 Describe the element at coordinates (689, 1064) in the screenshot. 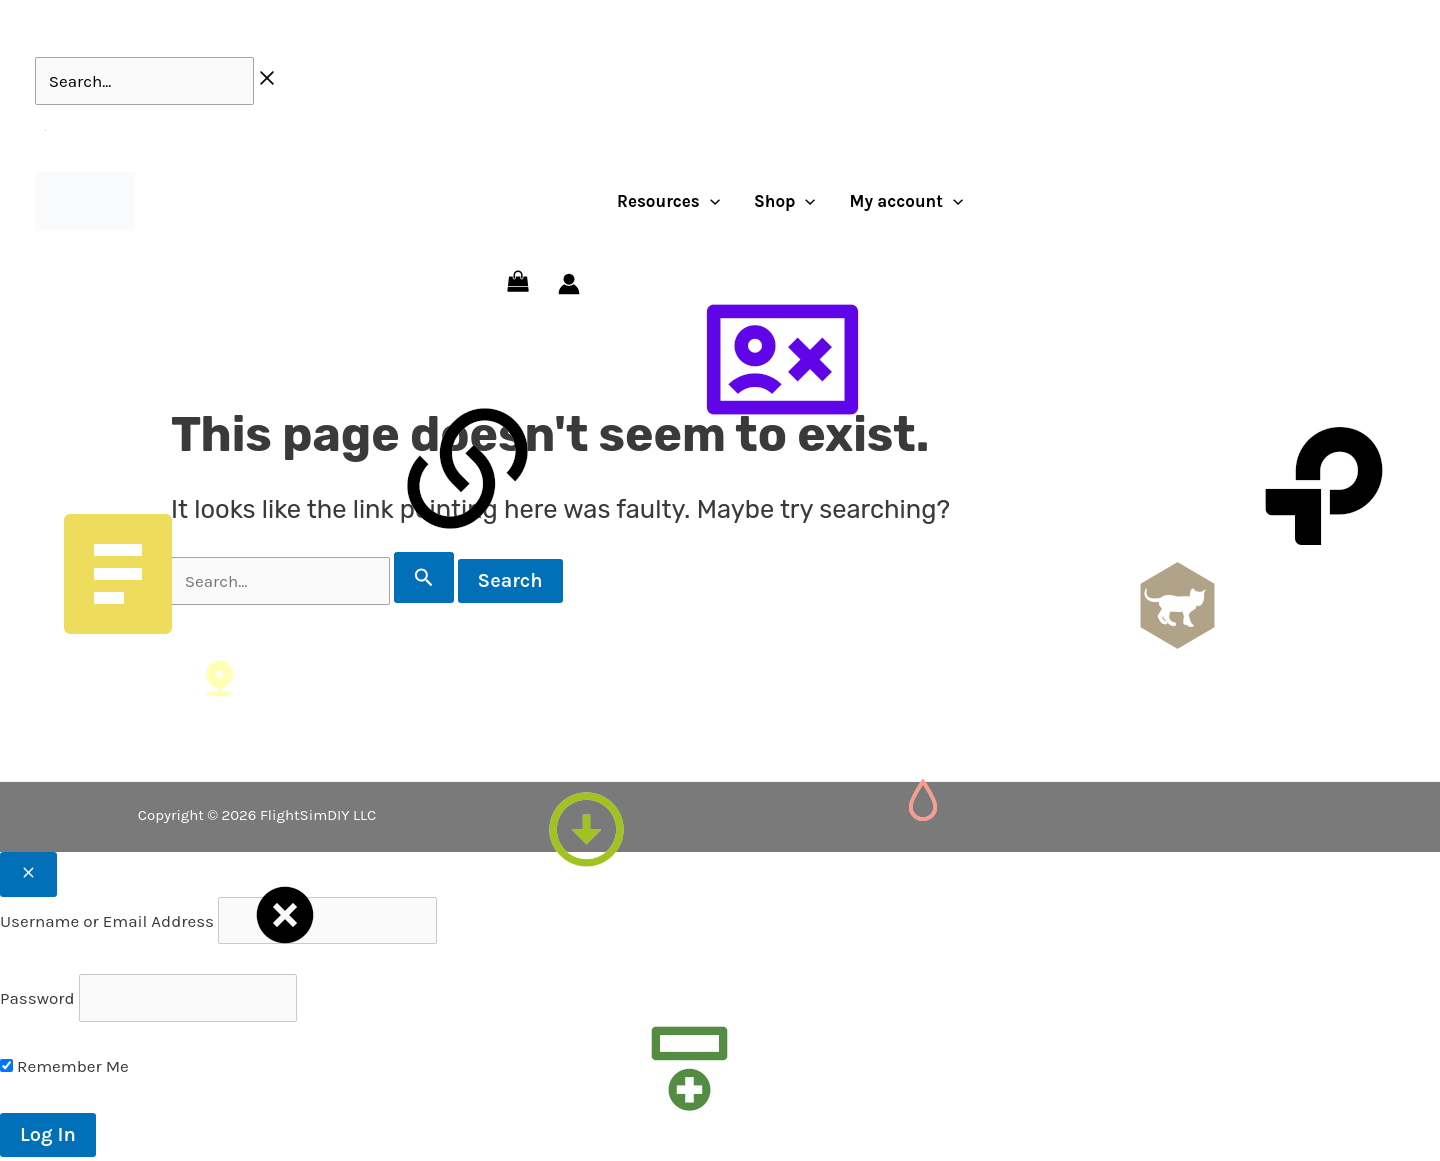

I see `insert a new row below the current selection` at that location.